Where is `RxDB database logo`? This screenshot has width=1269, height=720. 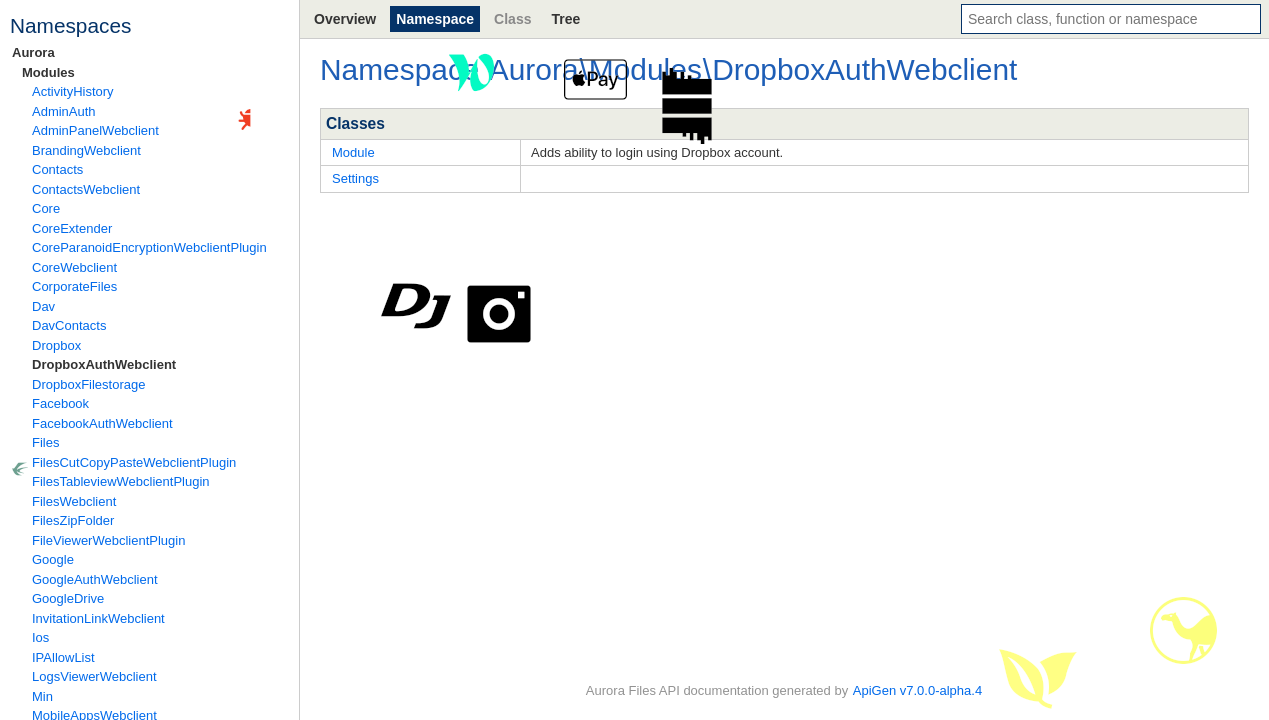 RxDB database logo is located at coordinates (687, 106).